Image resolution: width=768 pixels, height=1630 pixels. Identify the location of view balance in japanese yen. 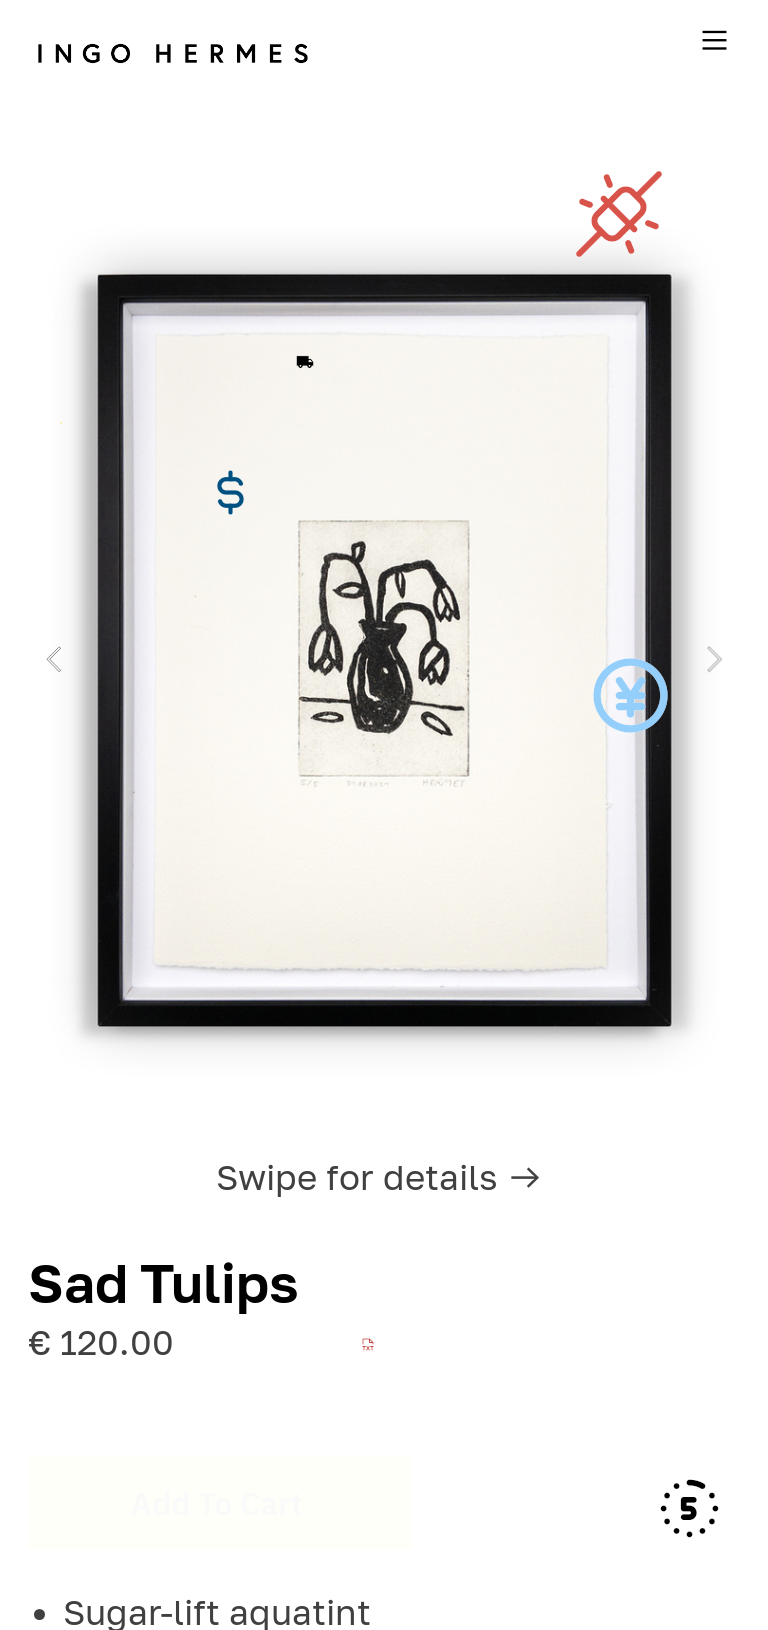
(630, 695).